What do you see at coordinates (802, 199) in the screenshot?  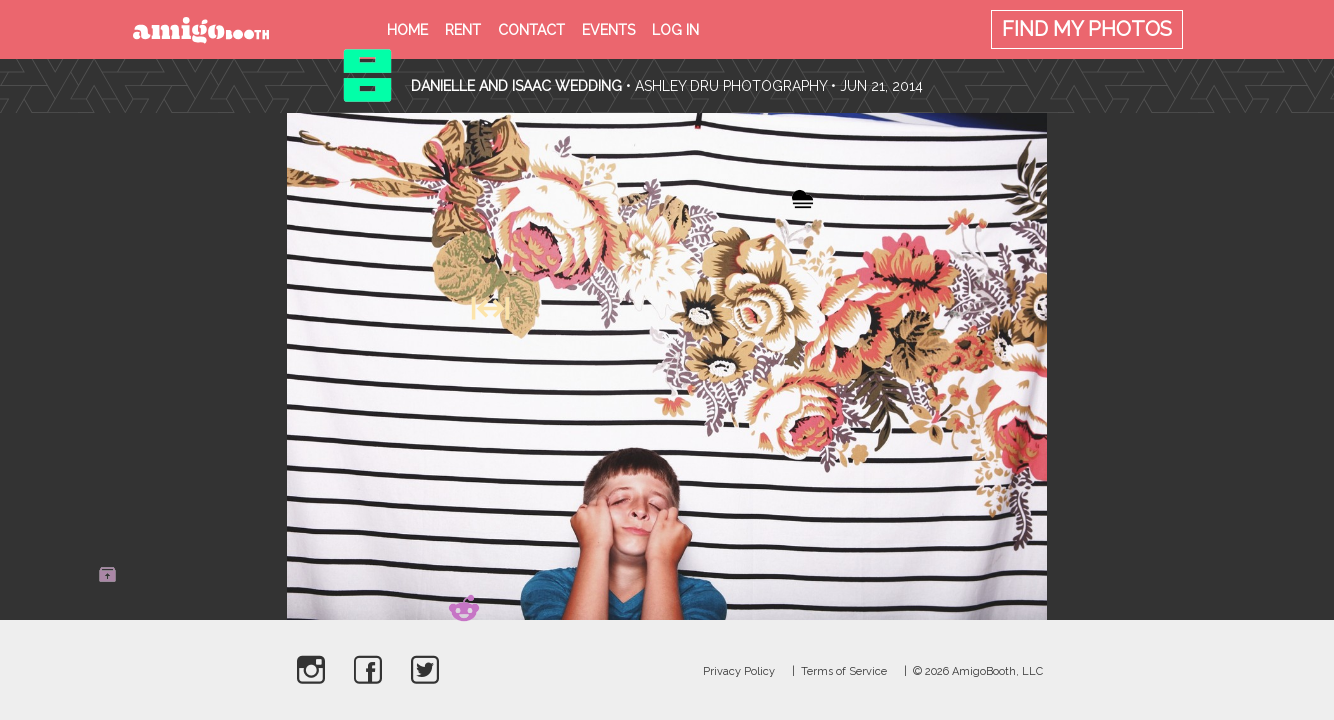 I see `indicates foggy weather conditions` at bounding box center [802, 199].